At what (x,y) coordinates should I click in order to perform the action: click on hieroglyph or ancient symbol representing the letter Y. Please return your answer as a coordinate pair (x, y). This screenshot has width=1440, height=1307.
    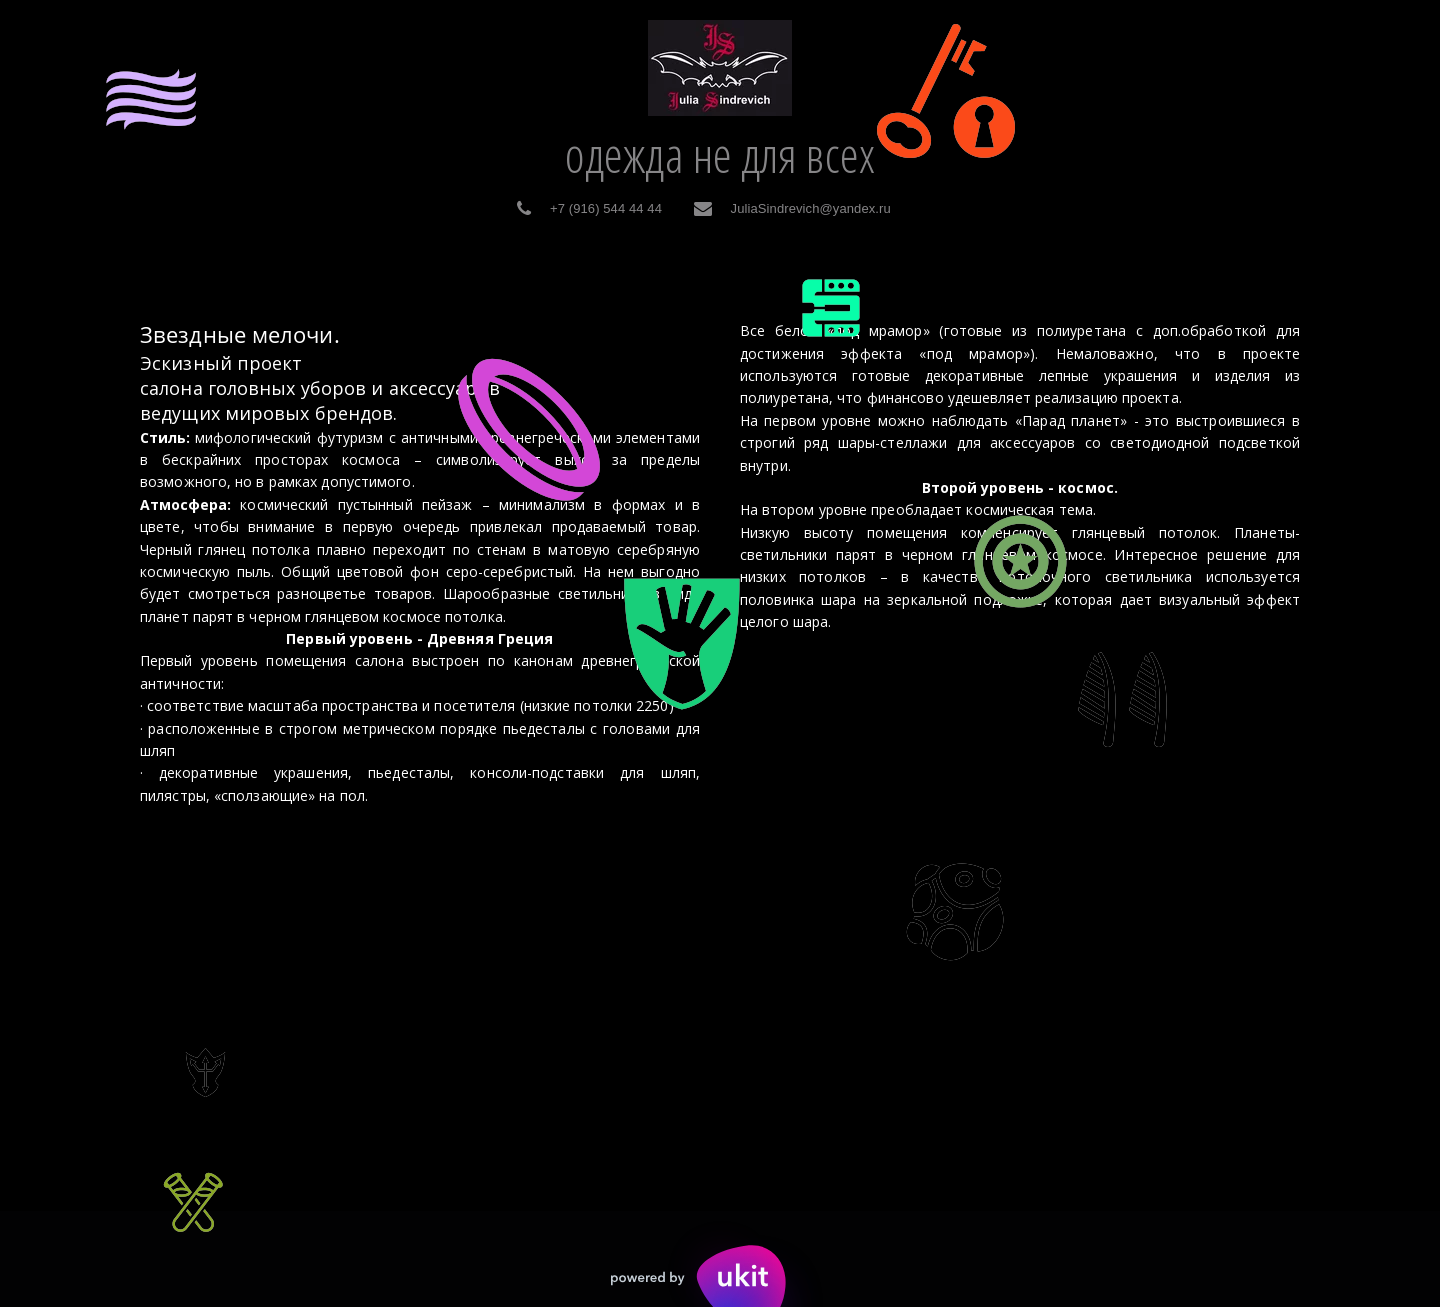
    Looking at the image, I should click on (1122, 699).